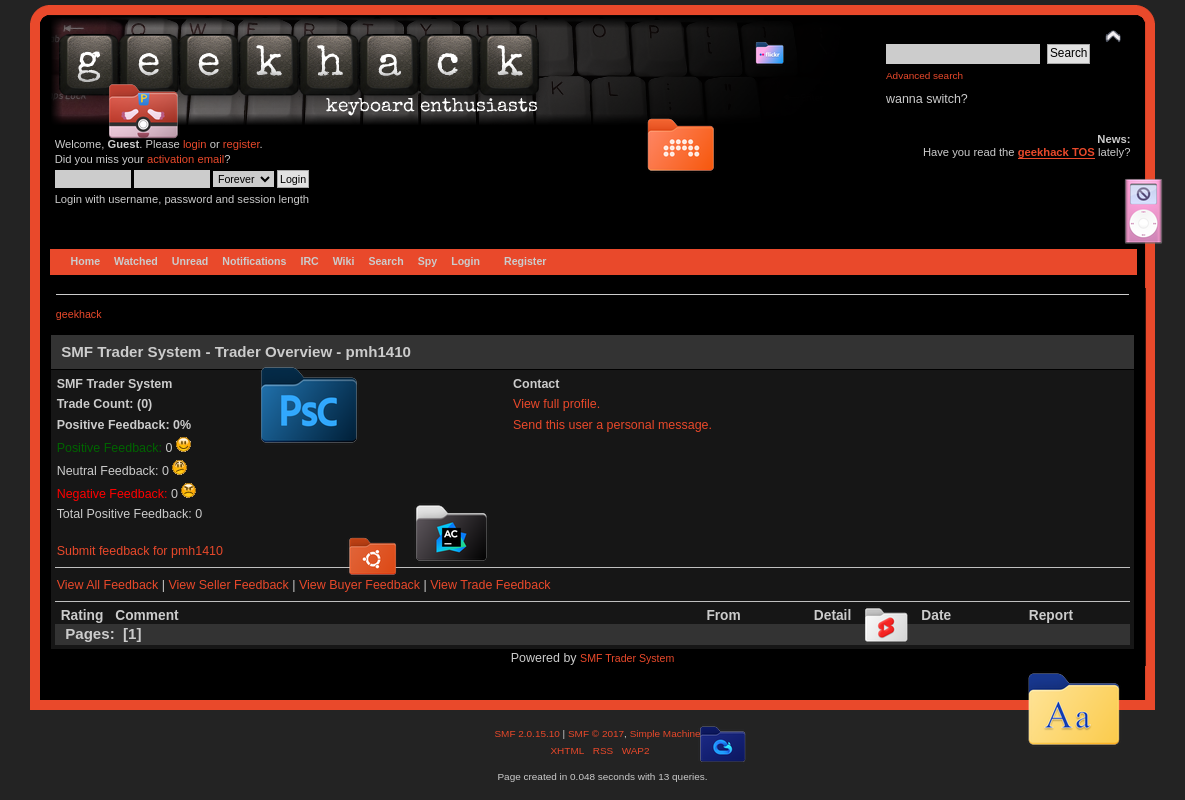  Describe the element at coordinates (680, 146) in the screenshot. I see `open Bitwig Studio project files folder` at that location.